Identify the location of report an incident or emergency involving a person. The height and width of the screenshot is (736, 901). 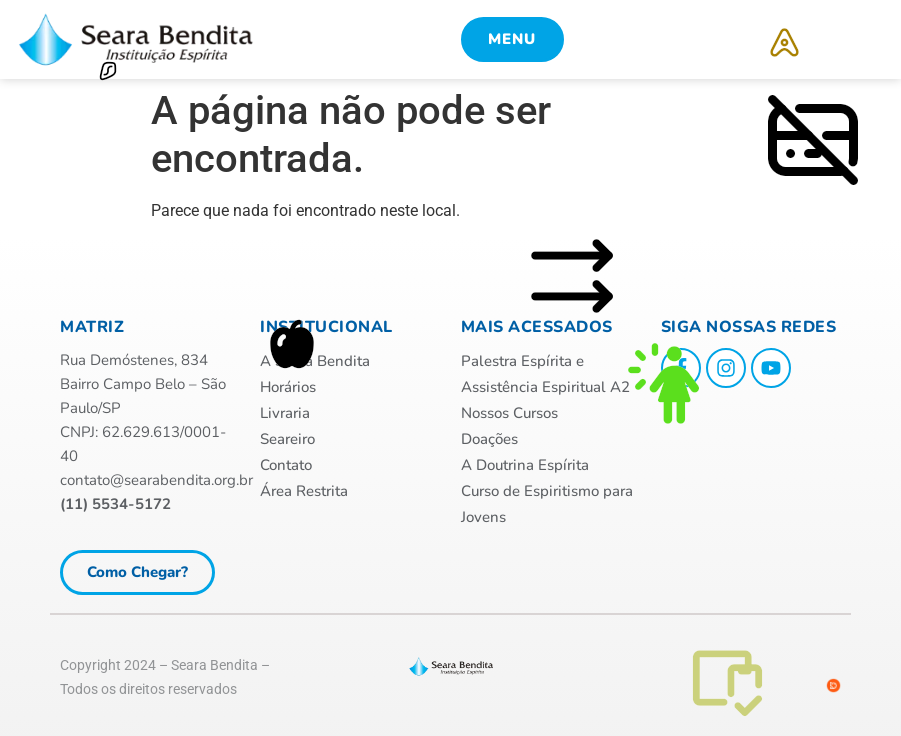
(670, 385).